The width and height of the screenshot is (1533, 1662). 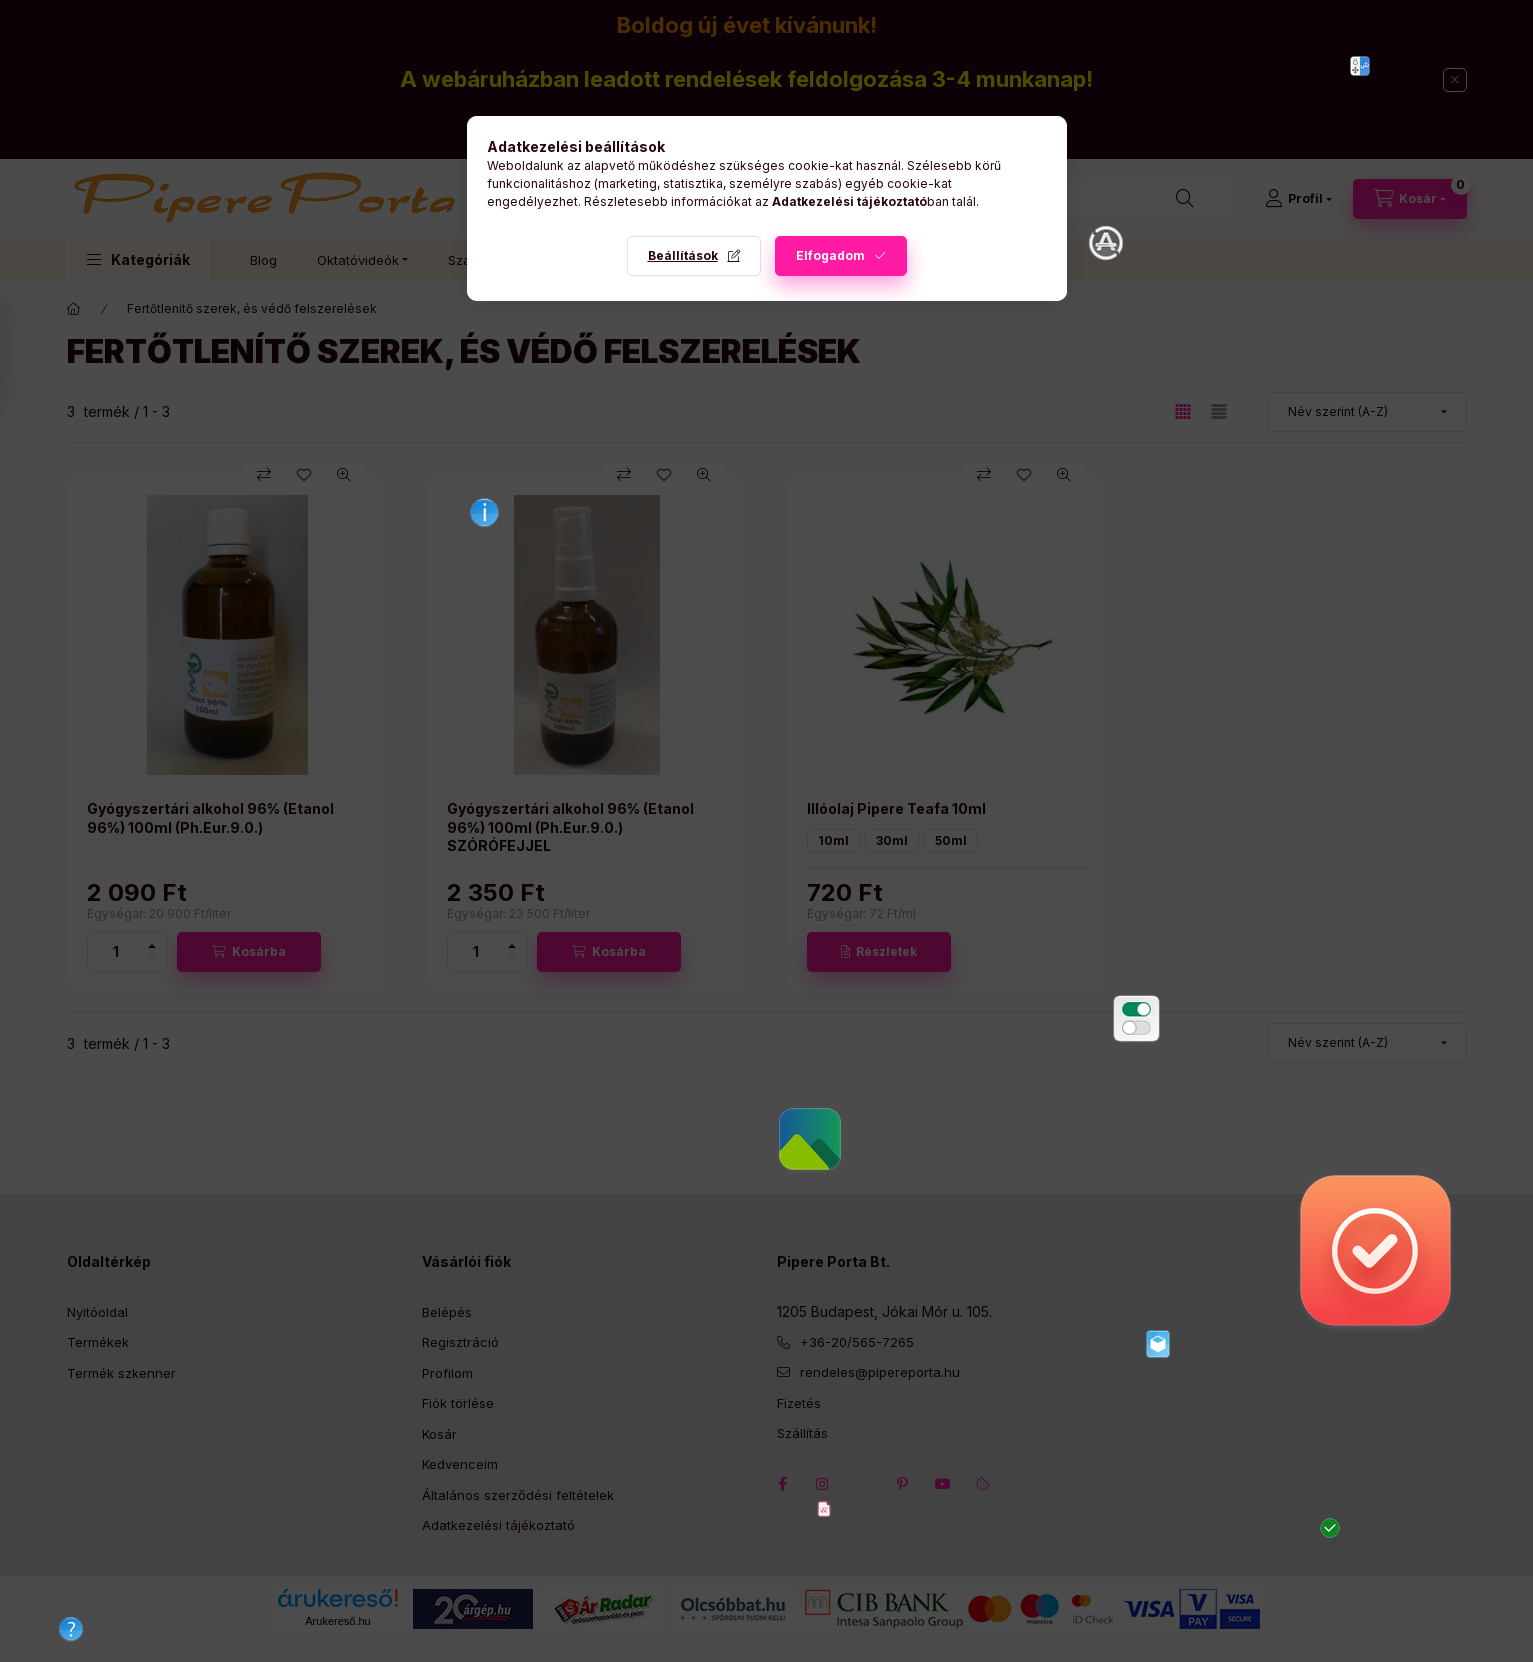 I want to click on libreoffice math formula file, so click(x=824, y=1509).